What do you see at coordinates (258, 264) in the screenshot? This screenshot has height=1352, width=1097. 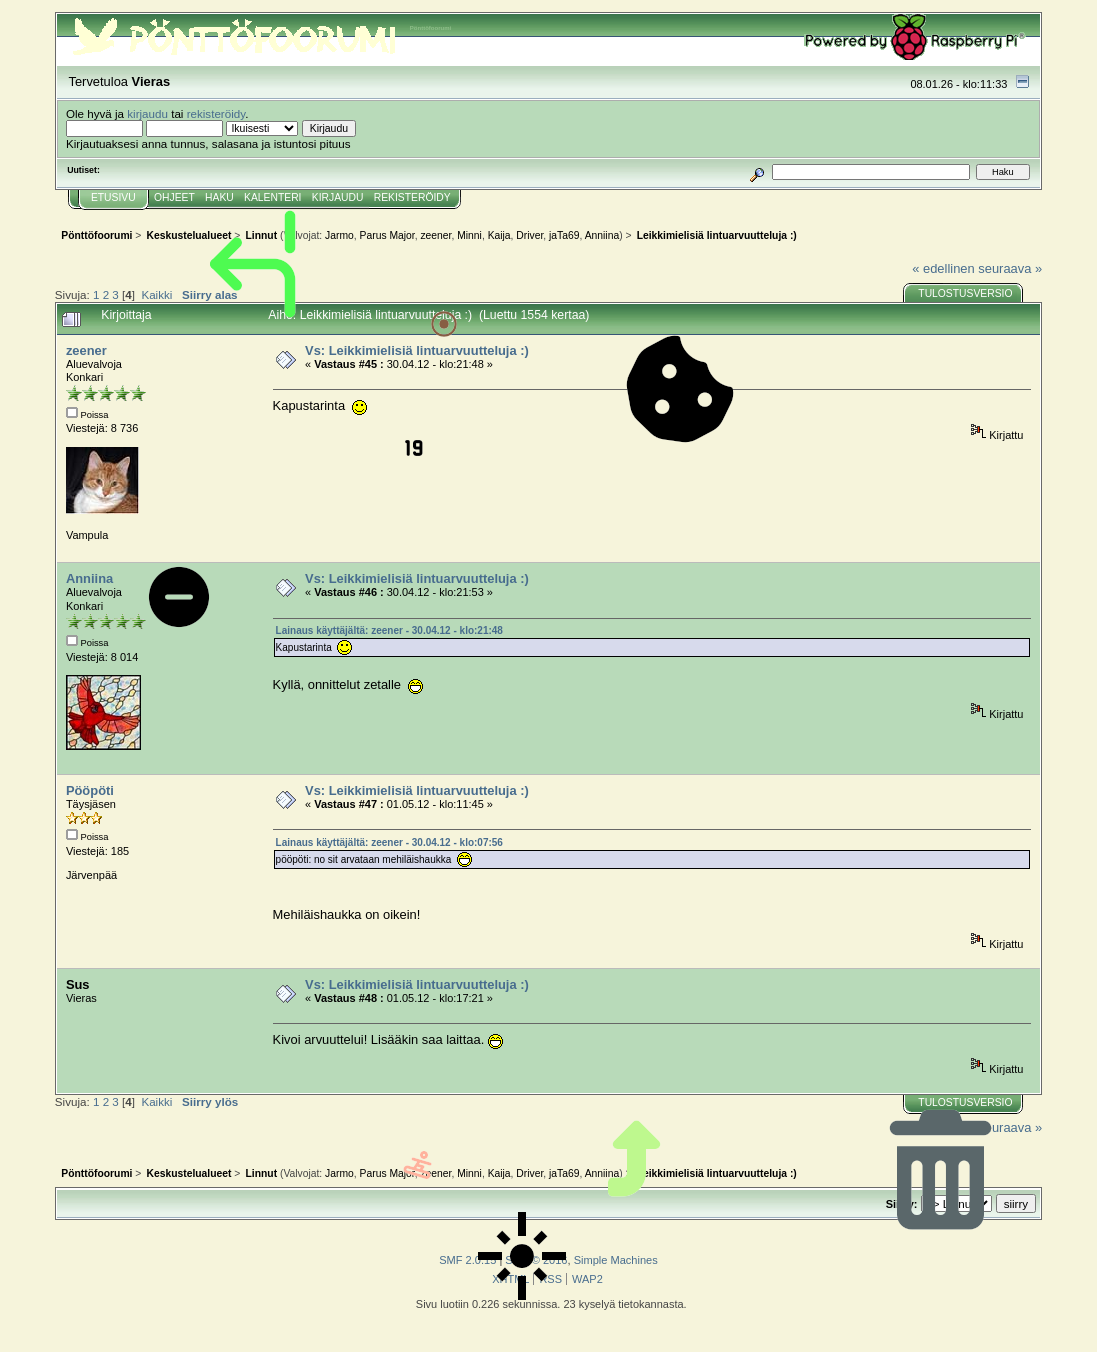 I see `take the next left turn` at bounding box center [258, 264].